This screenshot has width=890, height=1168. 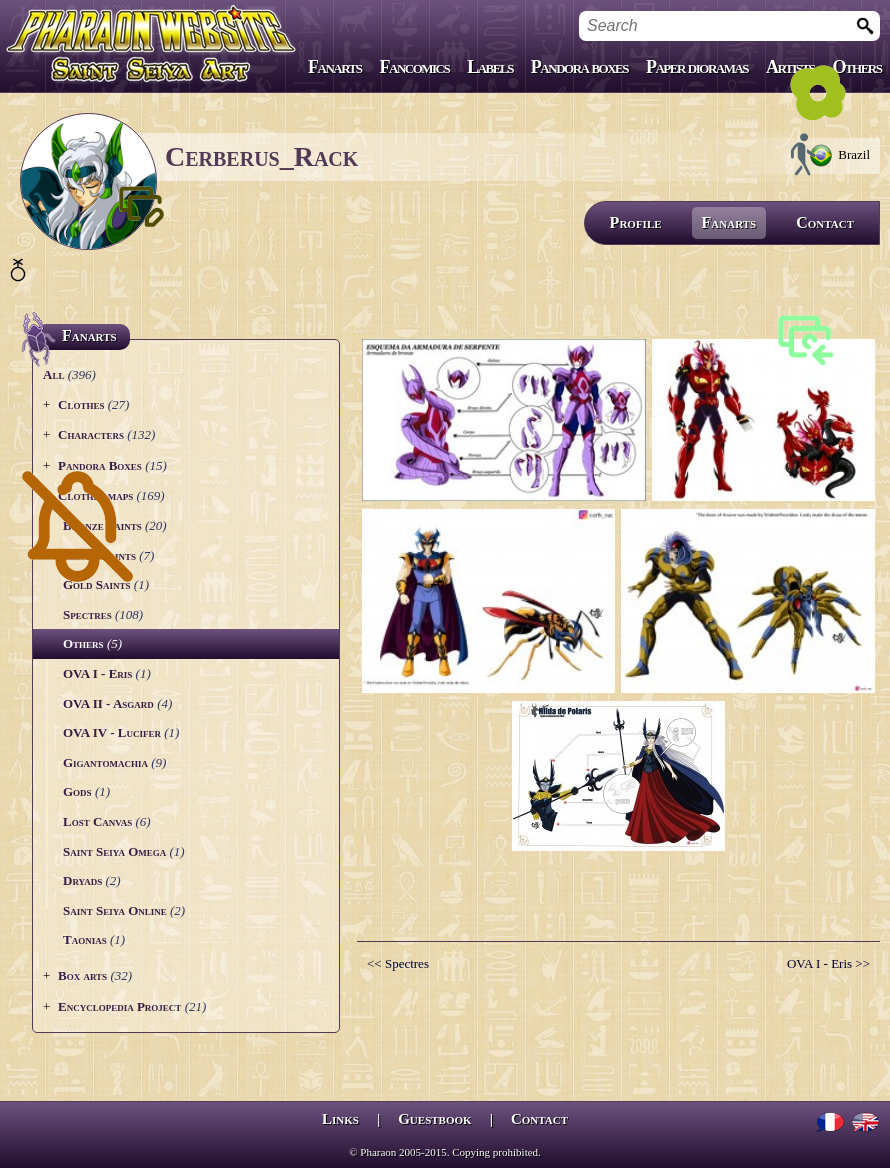 I want to click on request a refund or money back, so click(x=804, y=336).